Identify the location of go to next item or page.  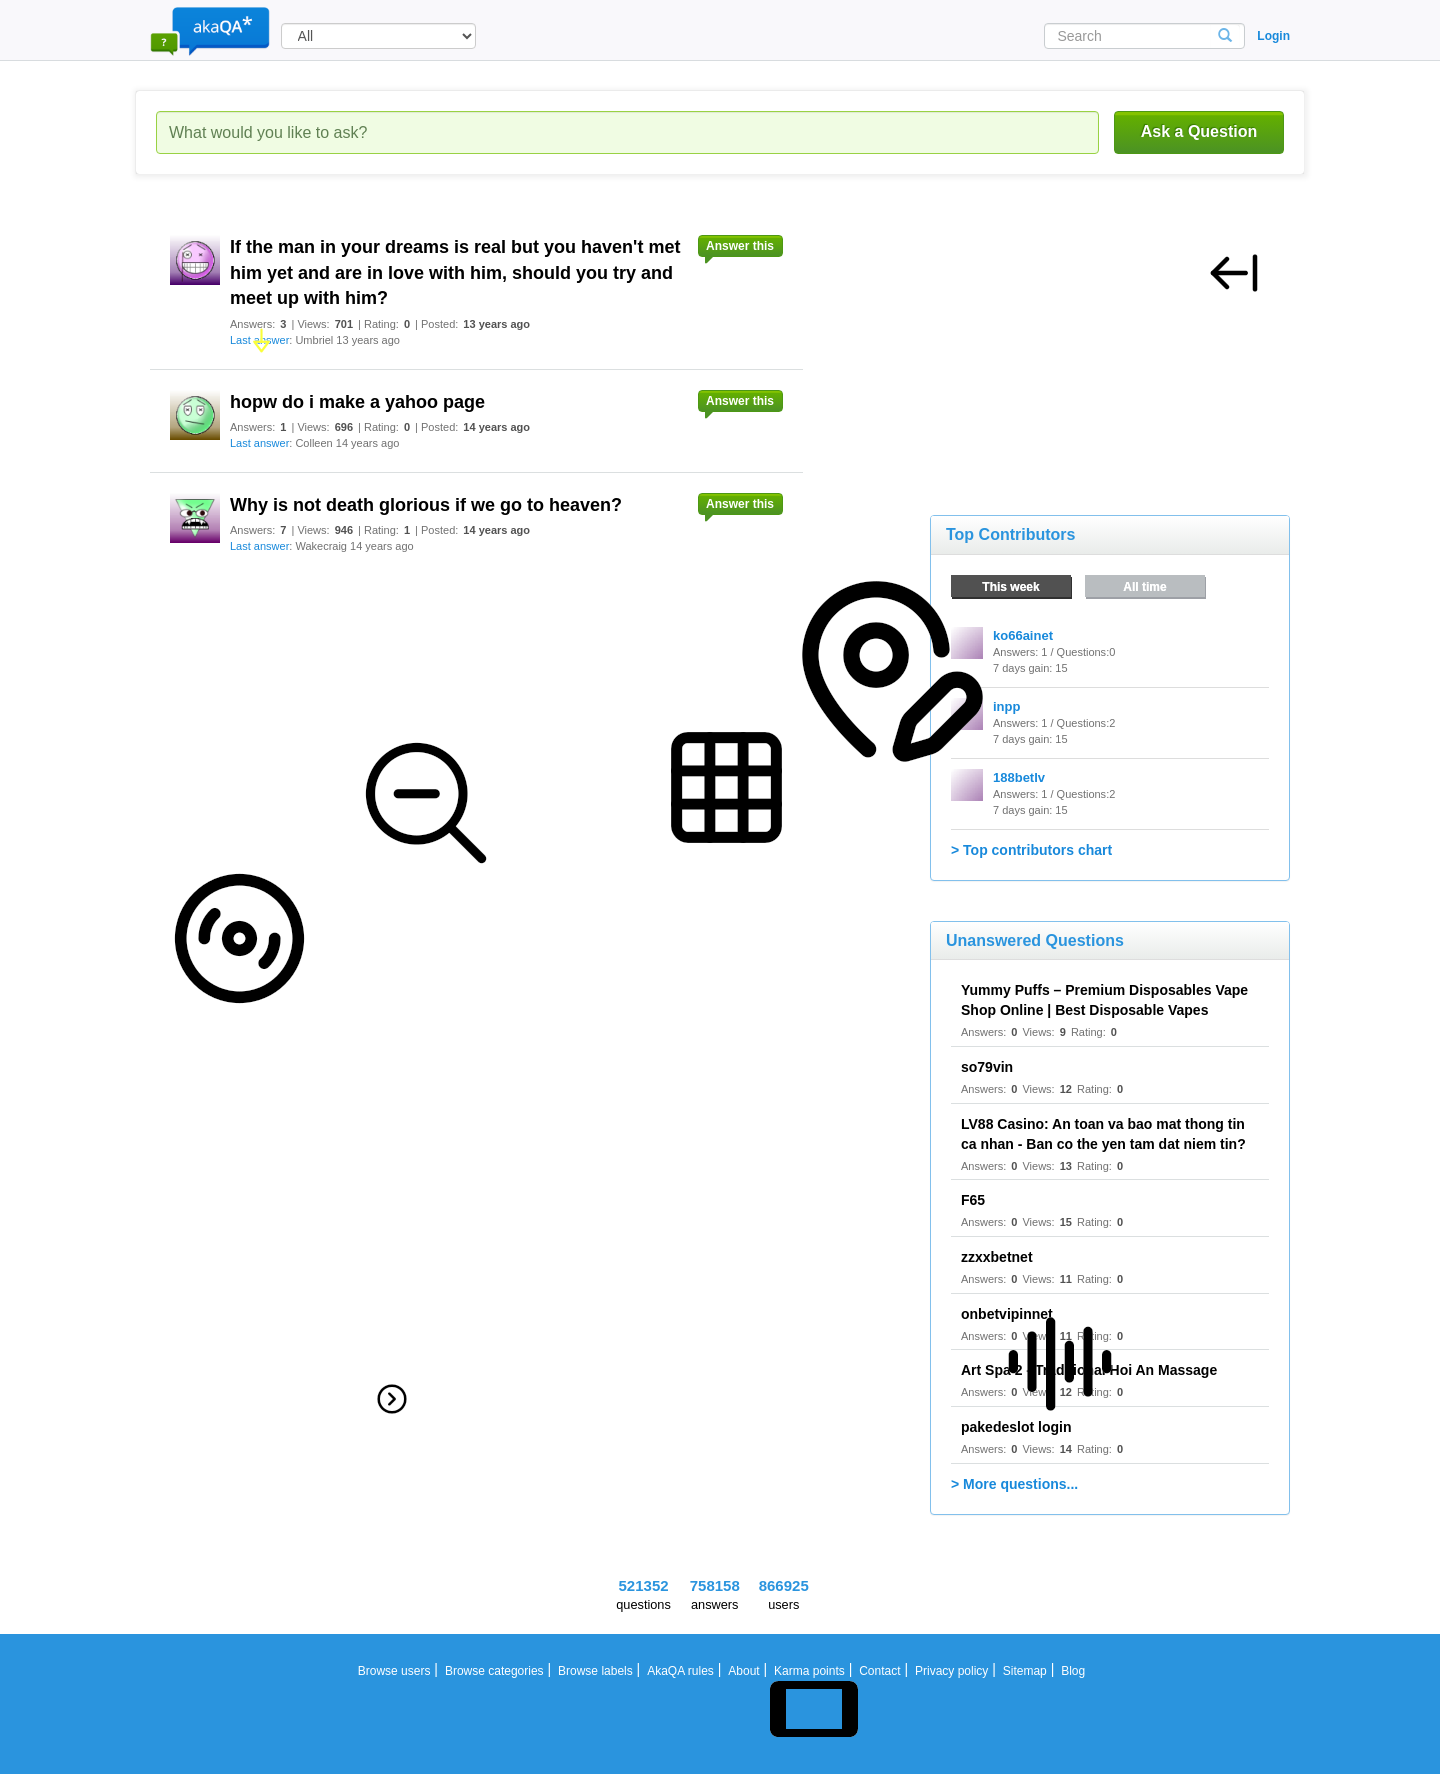
(392, 1399).